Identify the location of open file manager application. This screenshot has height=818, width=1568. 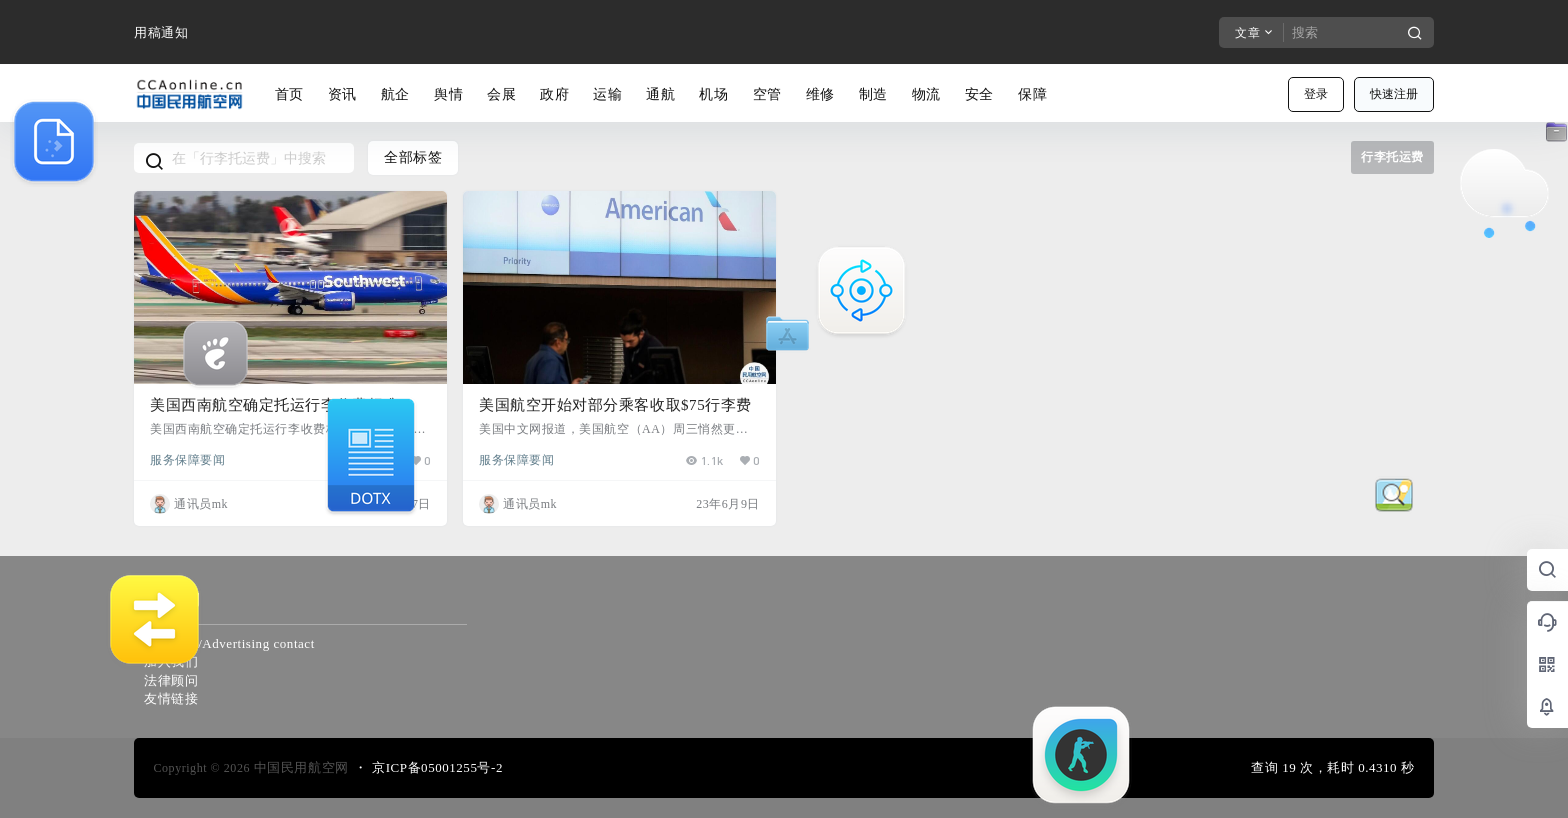
(1556, 131).